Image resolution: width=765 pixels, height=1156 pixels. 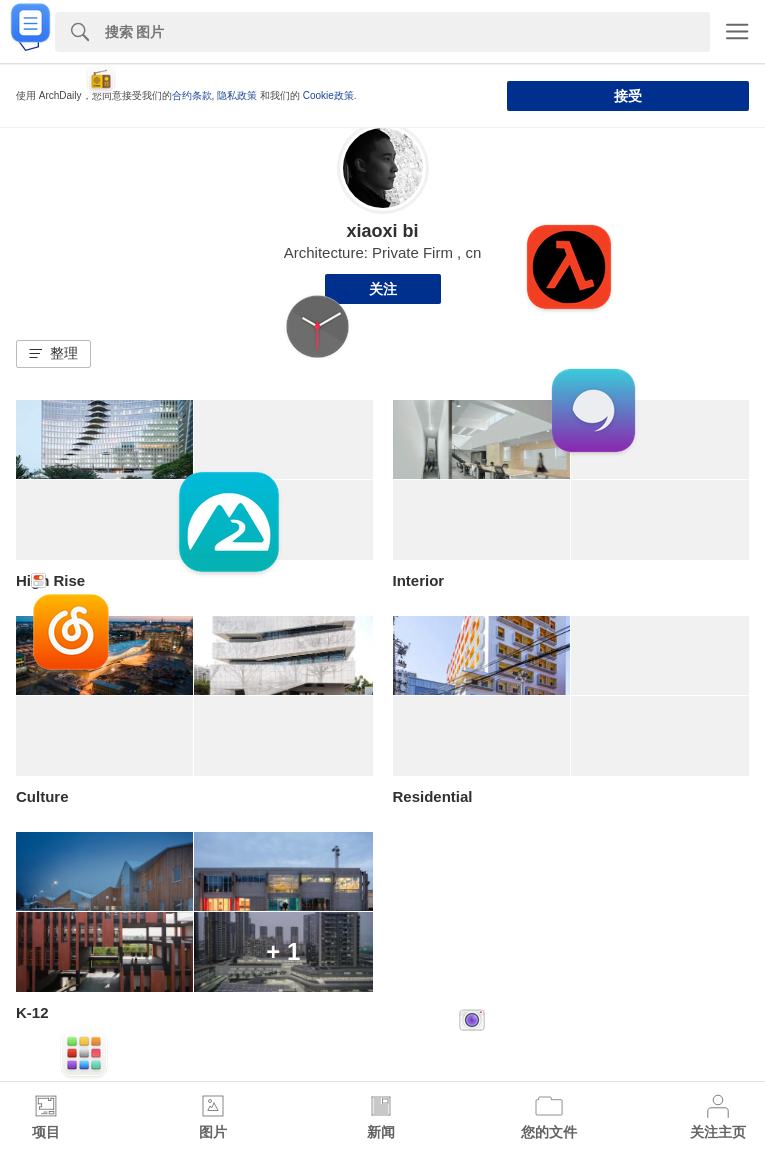 What do you see at coordinates (71, 632) in the screenshot?
I see `open netease cloud music app` at bounding box center [71, 632].